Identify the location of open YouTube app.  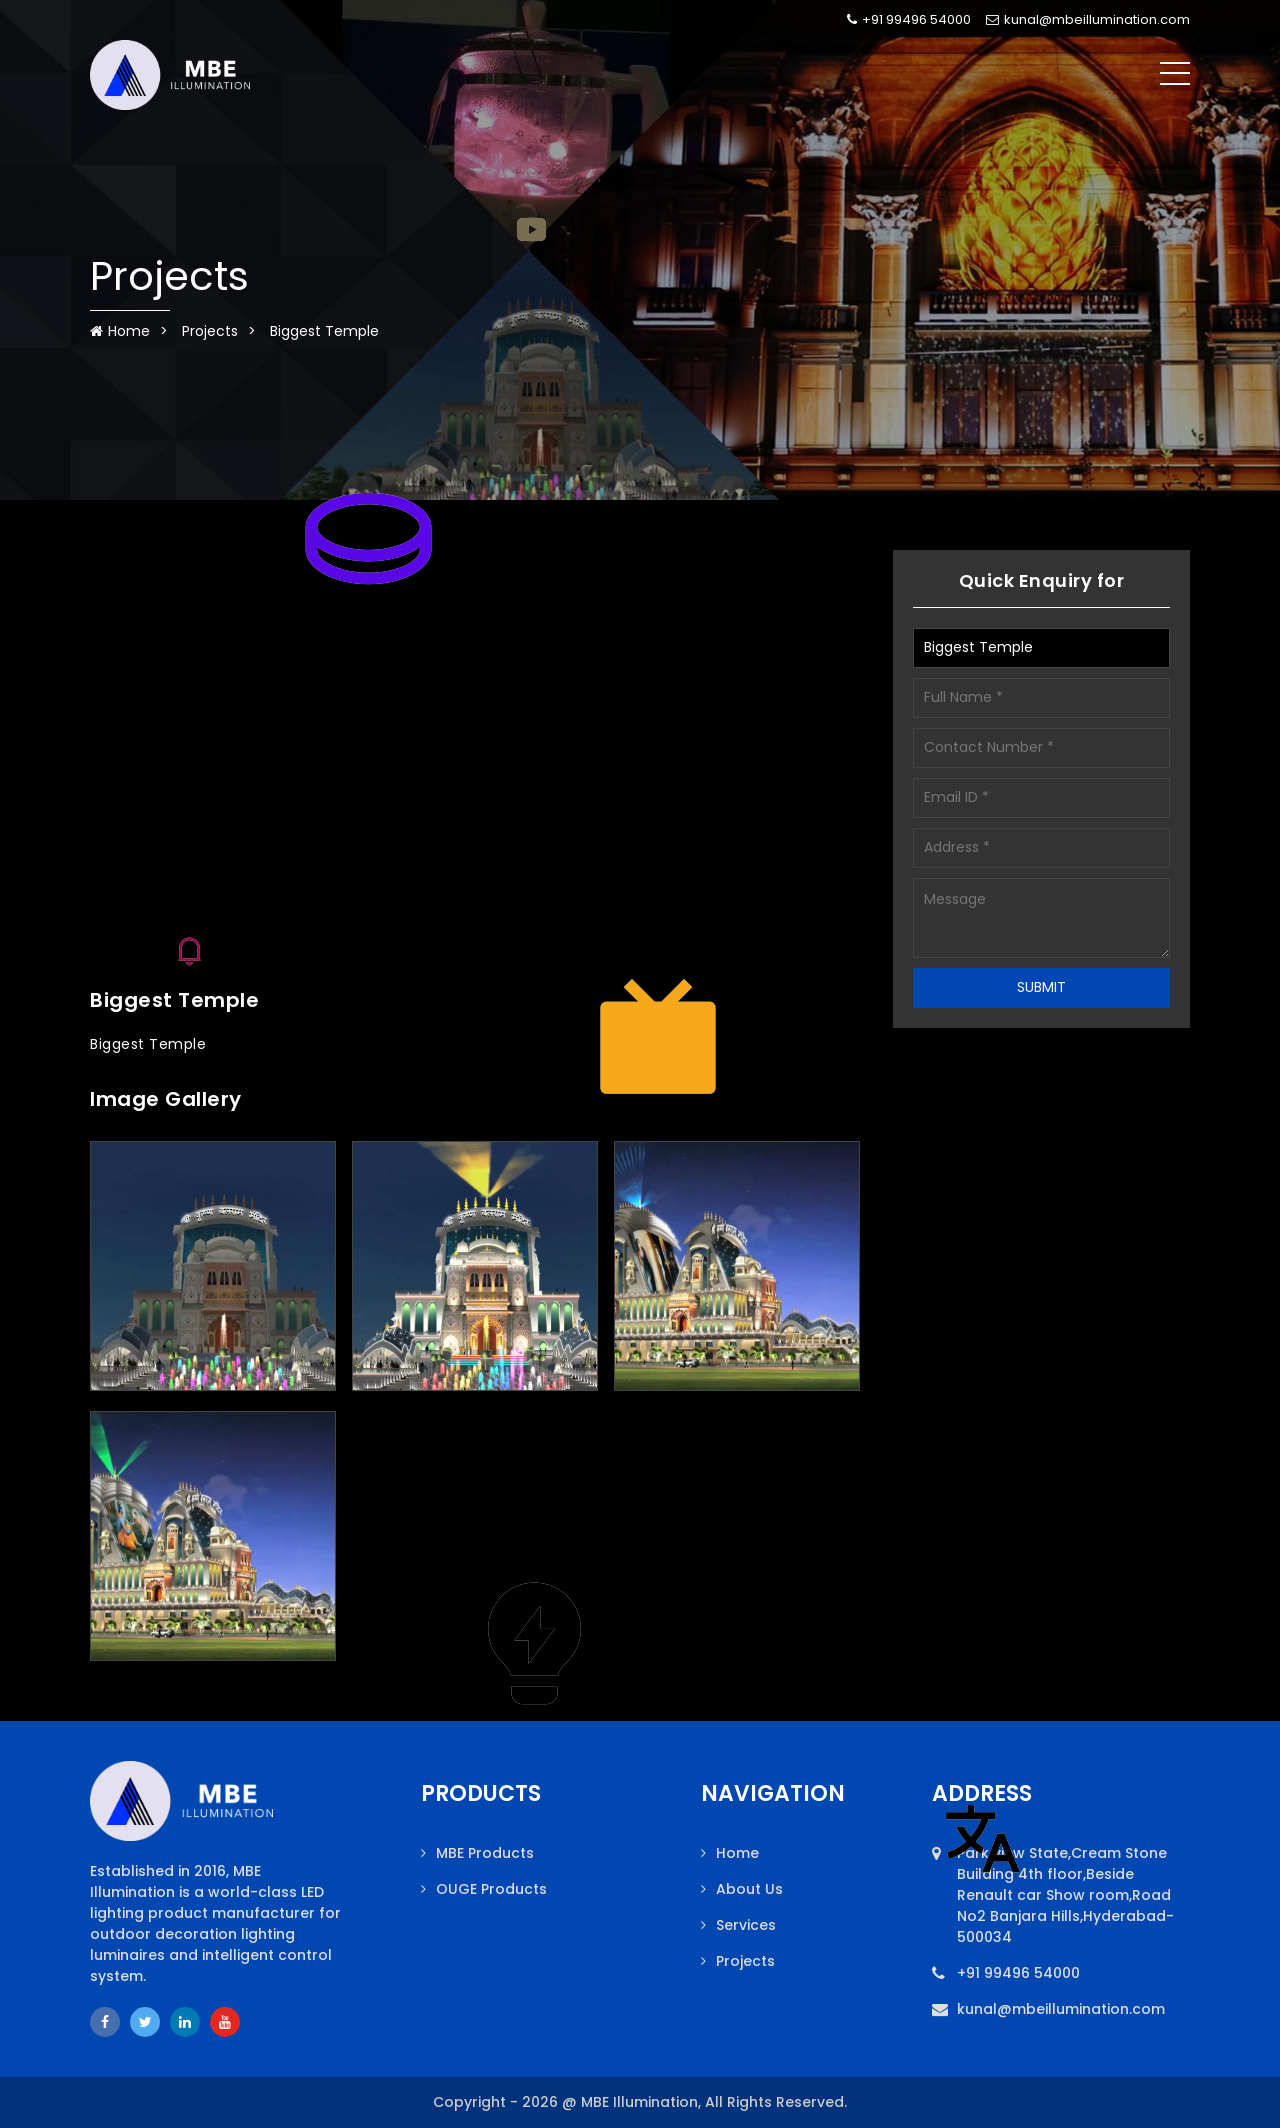
(531, 229).